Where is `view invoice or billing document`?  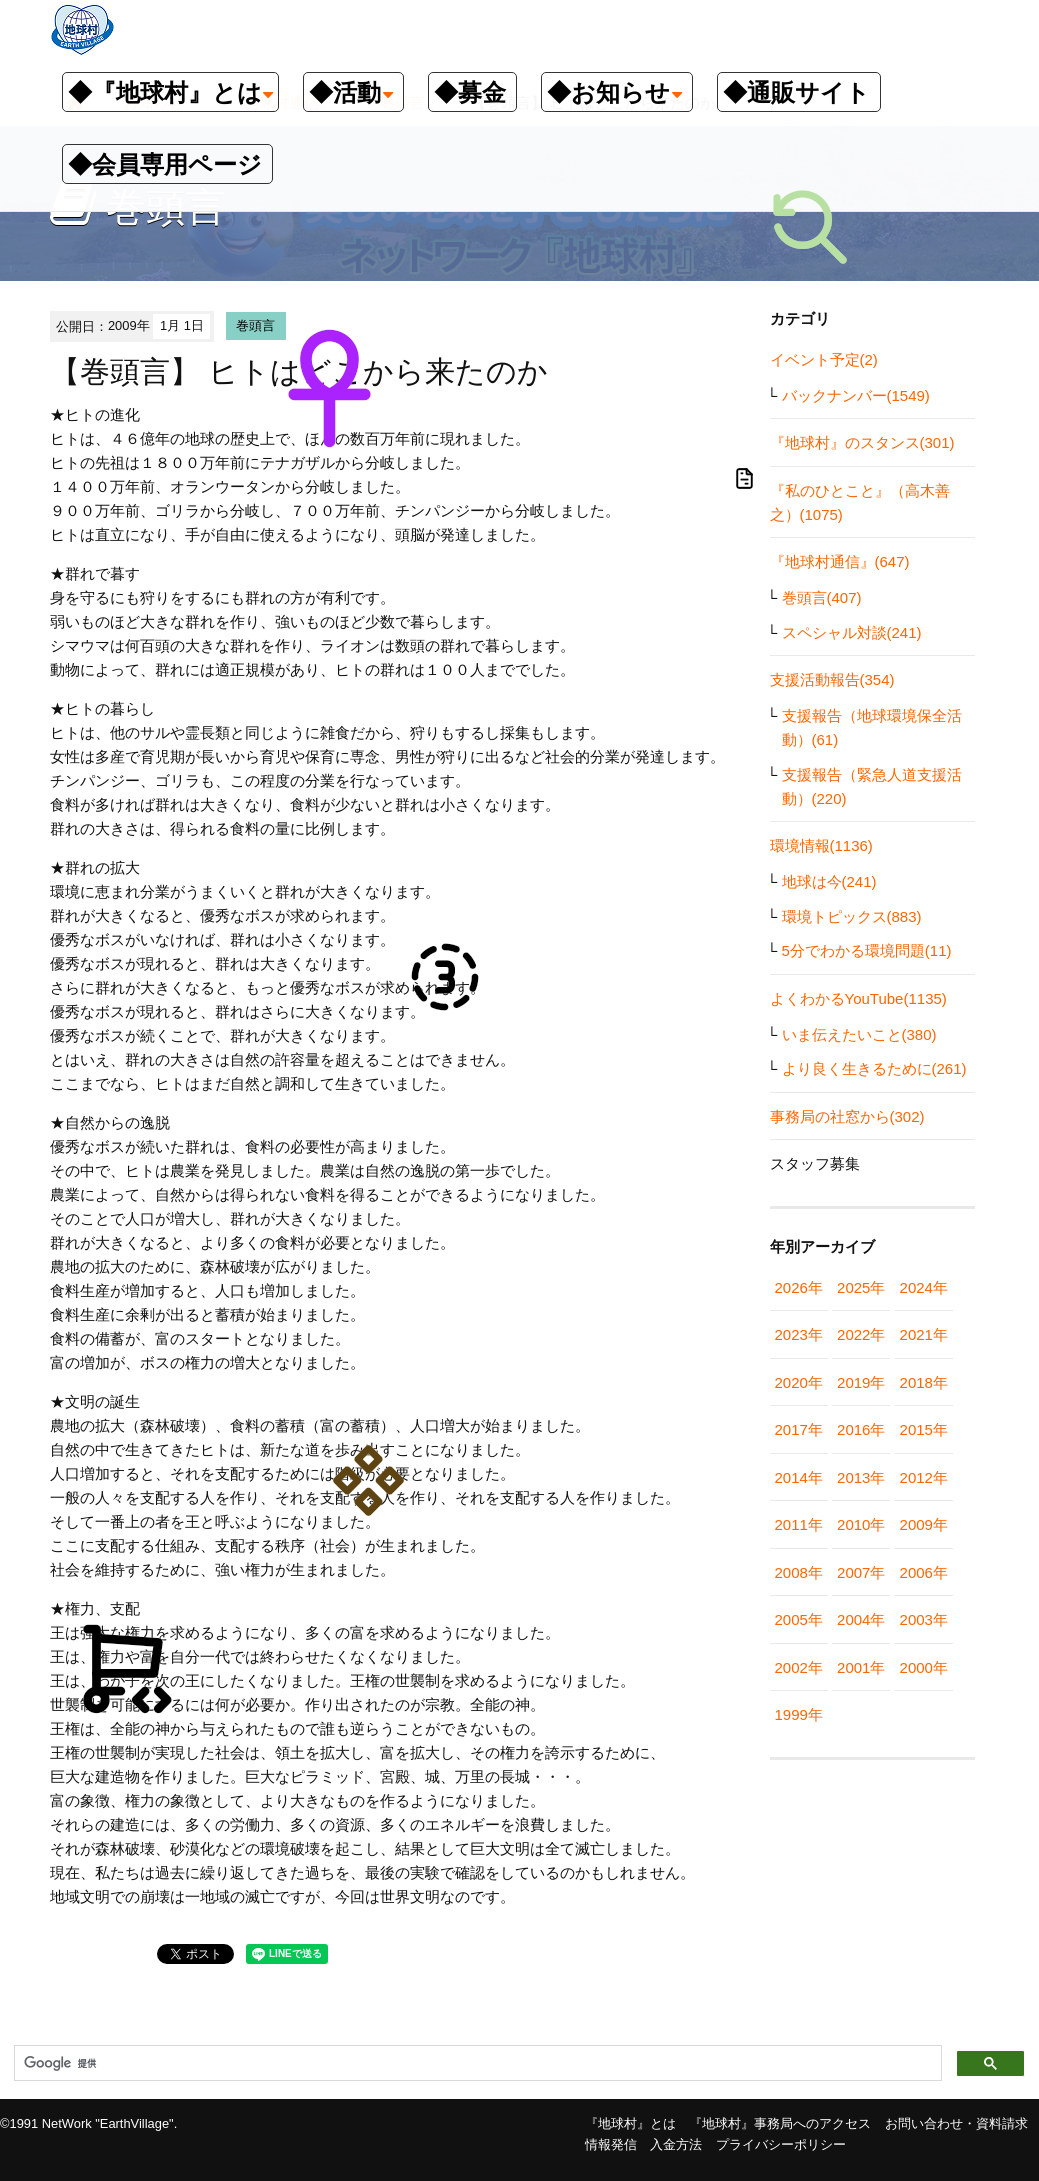
view invoice or billing document is located at coordinates (744, 478).